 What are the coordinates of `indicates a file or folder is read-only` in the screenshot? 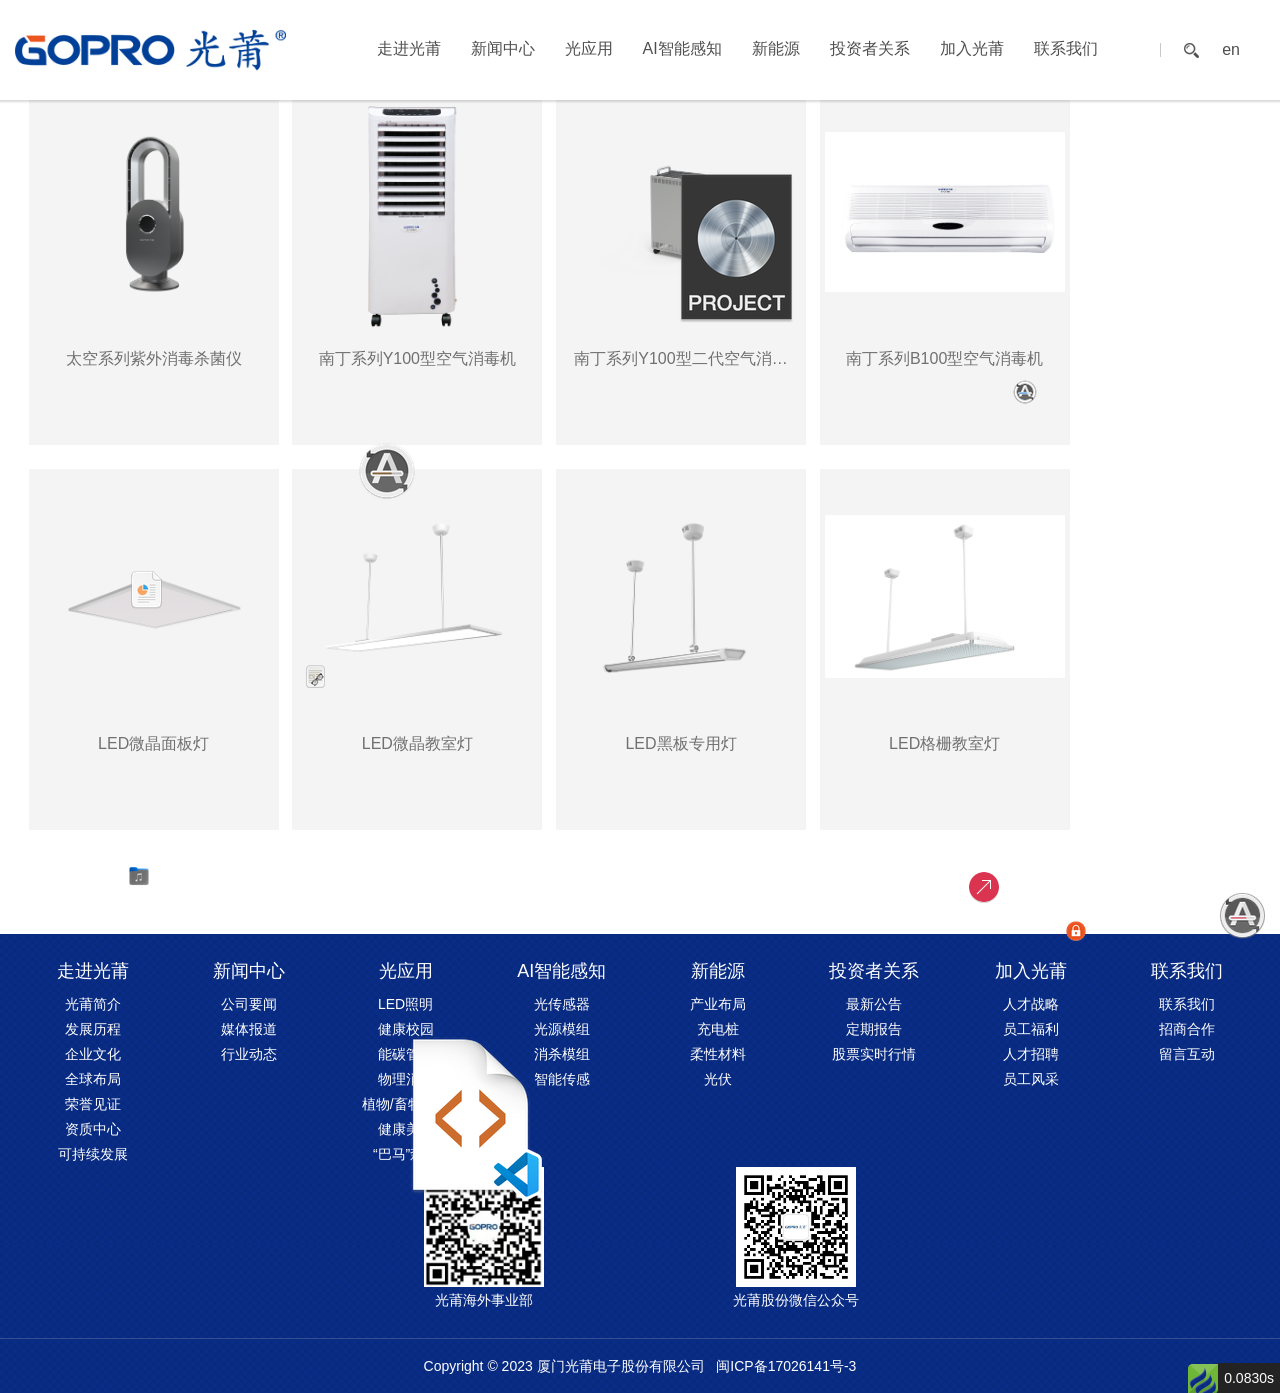 It's located at (1076, 931).